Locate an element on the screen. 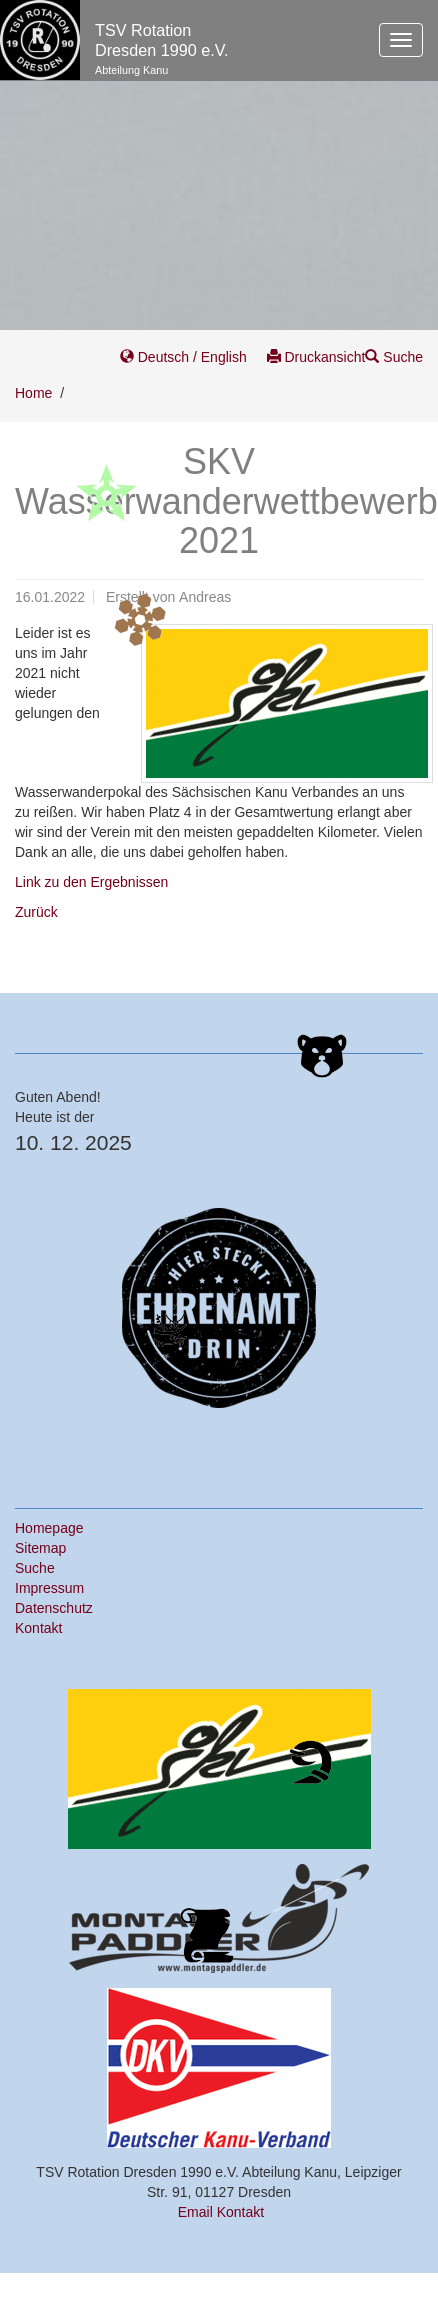 The height and width of the screenshot is (2313, 438). represents a sea creature or kraken in a game interface is located at coordinates (310, 1762).